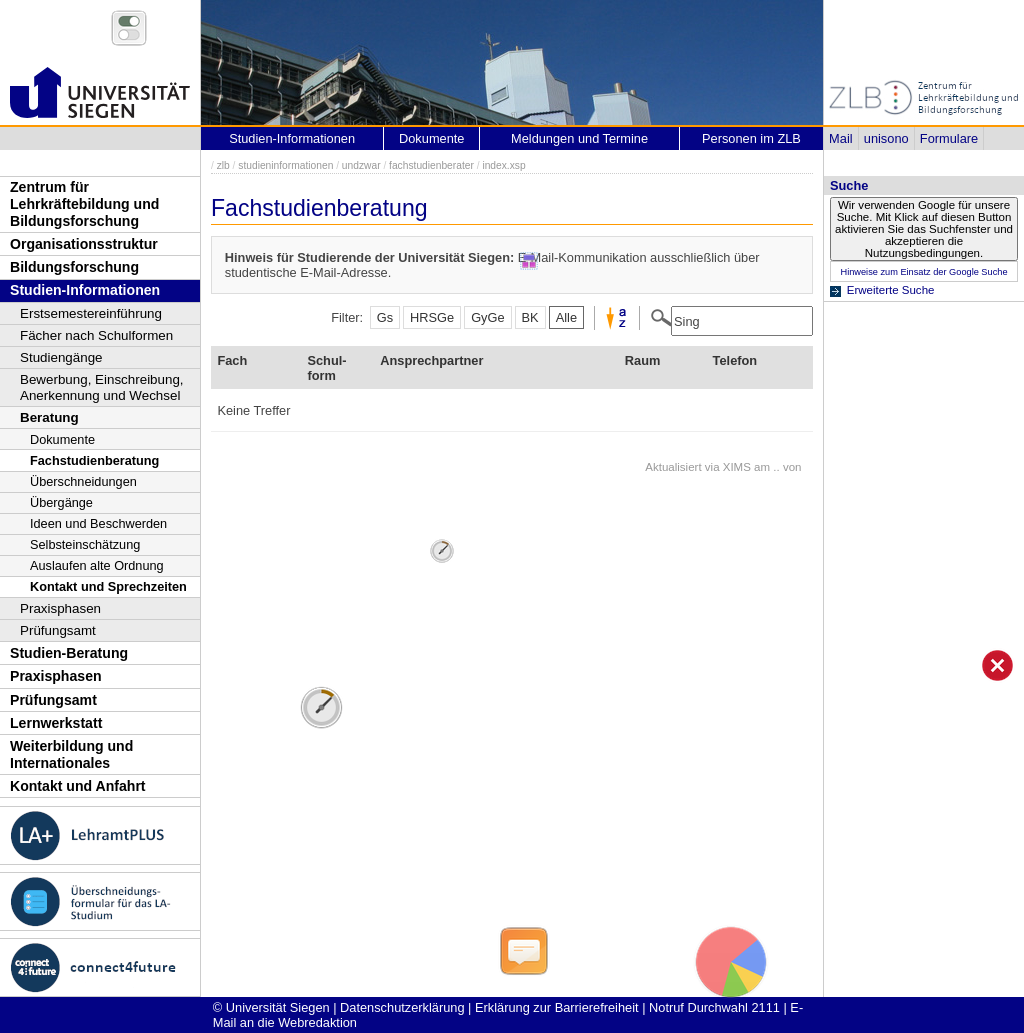 The height and width of the screenshot is (1033, 1024). Describe the element at coordinates (997, 665) in the screenshot. I see `close the current window` at that location.